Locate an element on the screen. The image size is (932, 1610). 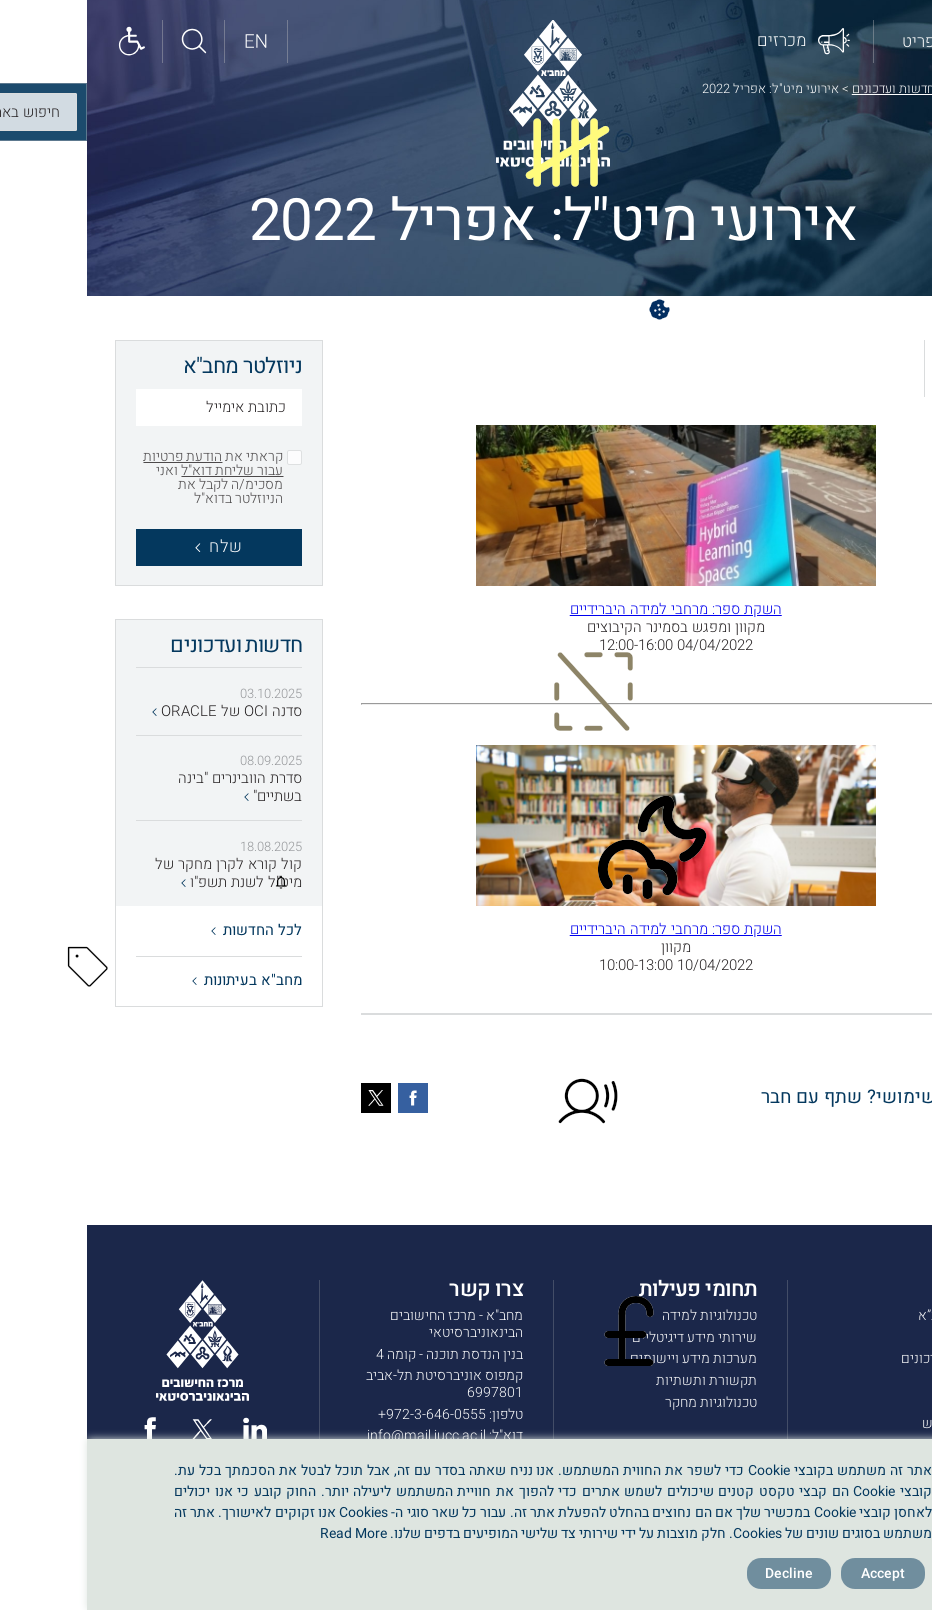
disable selection mode is located at coordinates (593, 691).